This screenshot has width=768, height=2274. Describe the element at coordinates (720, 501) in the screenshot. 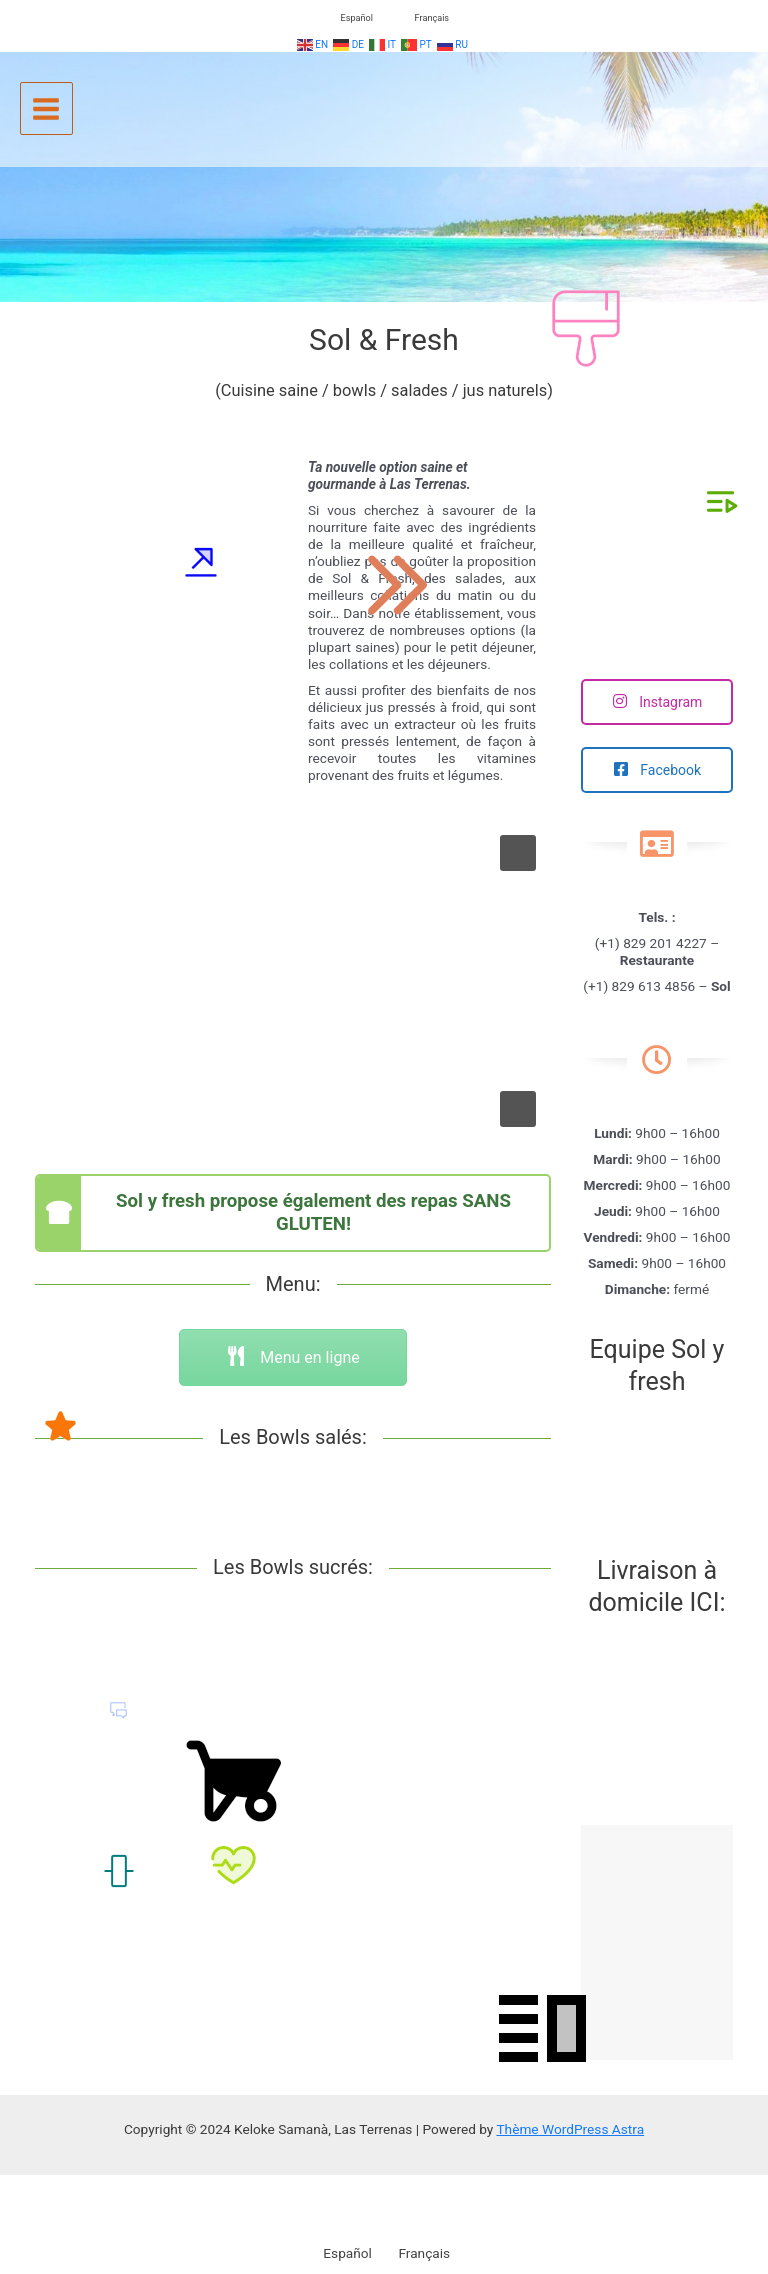

I see `view playback queue` at that location.